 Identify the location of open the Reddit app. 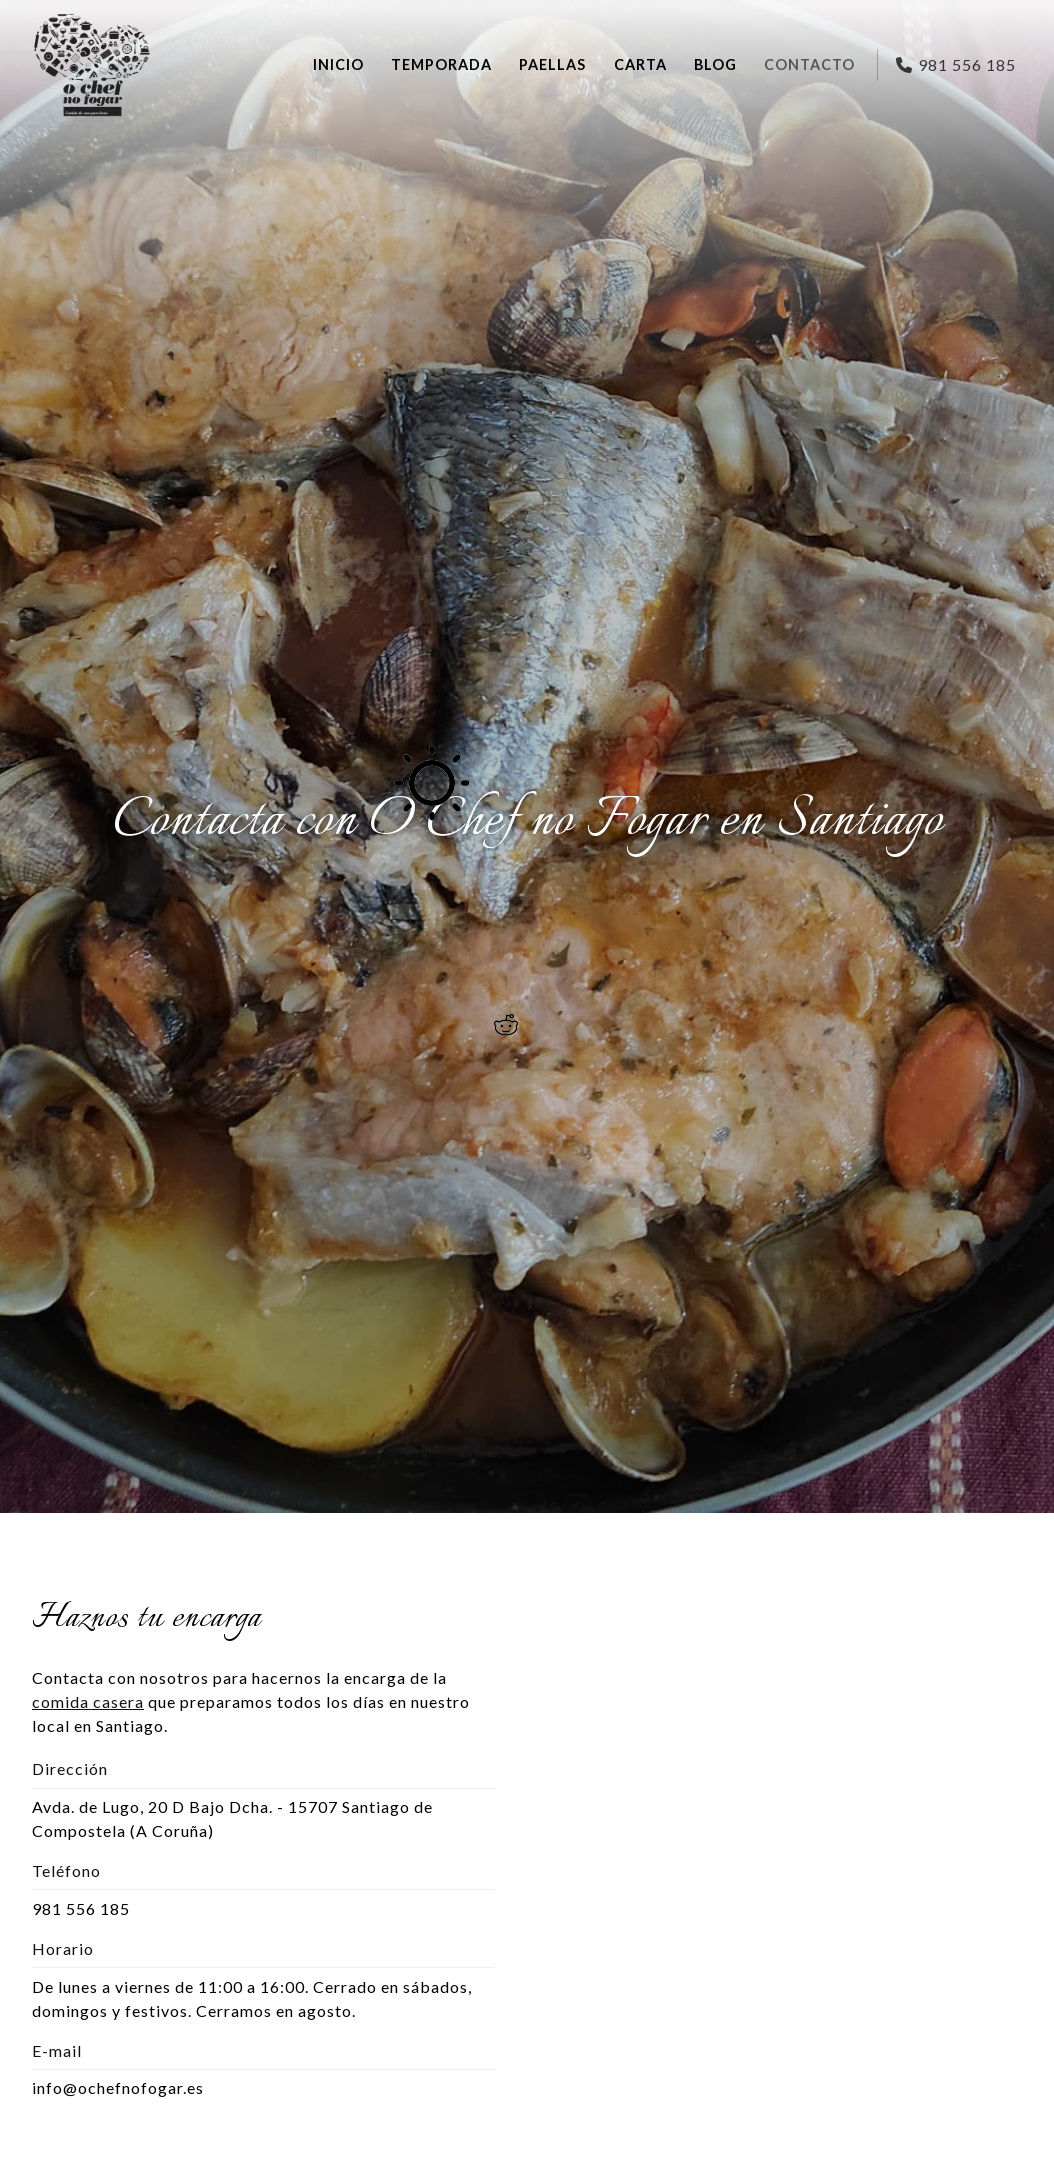
(506, 1026).